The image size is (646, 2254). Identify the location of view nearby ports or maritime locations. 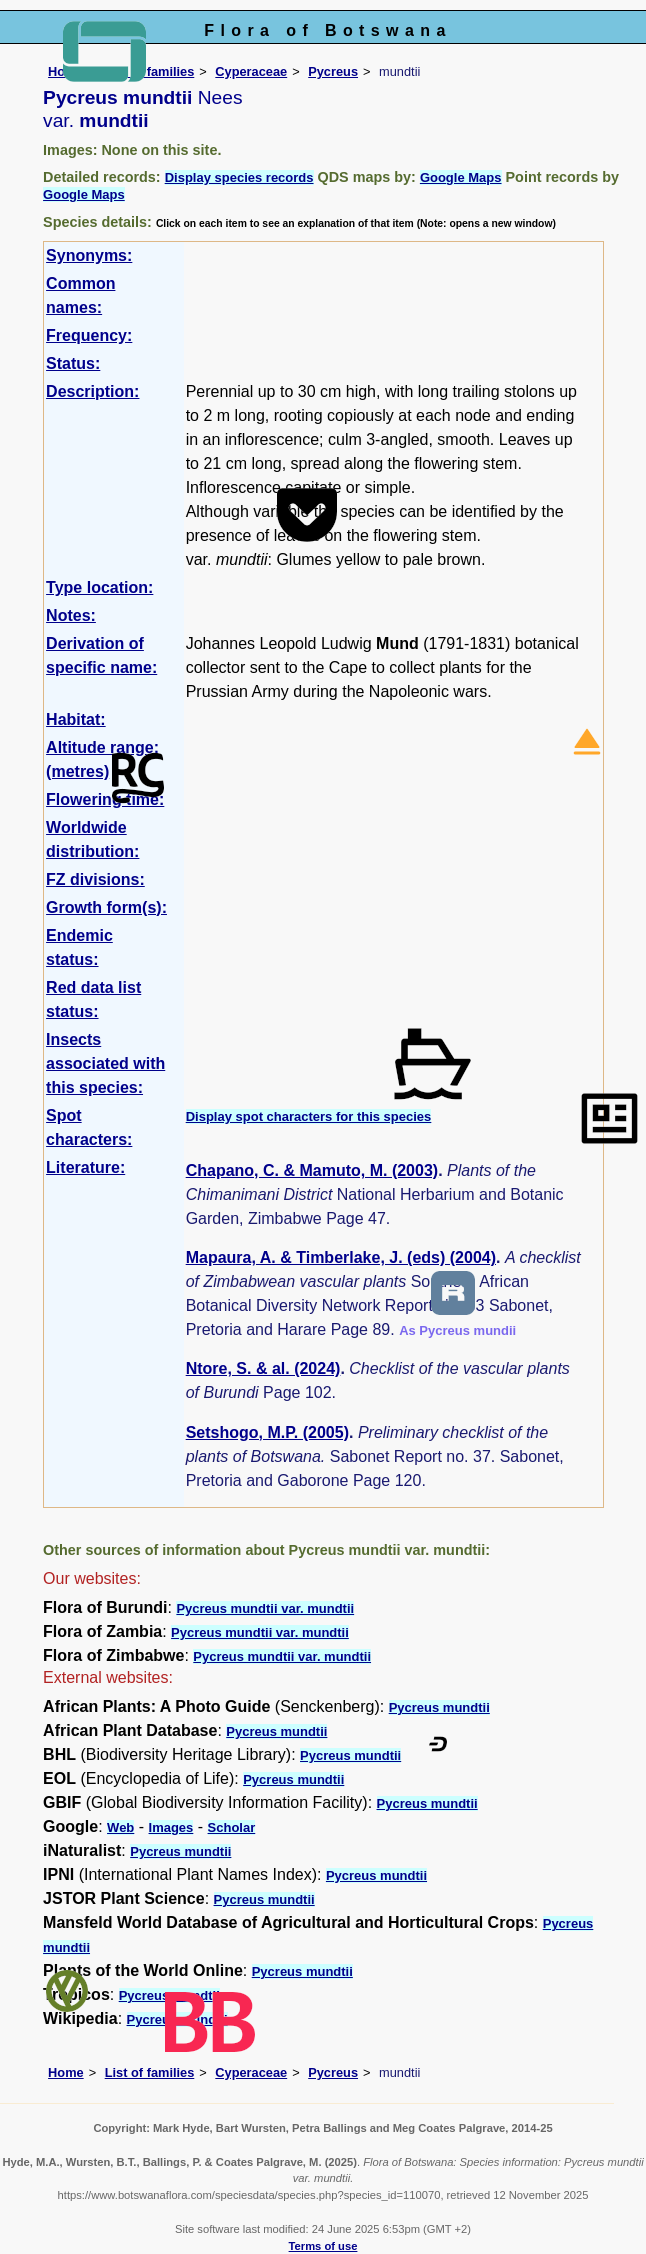
(431, 1065).